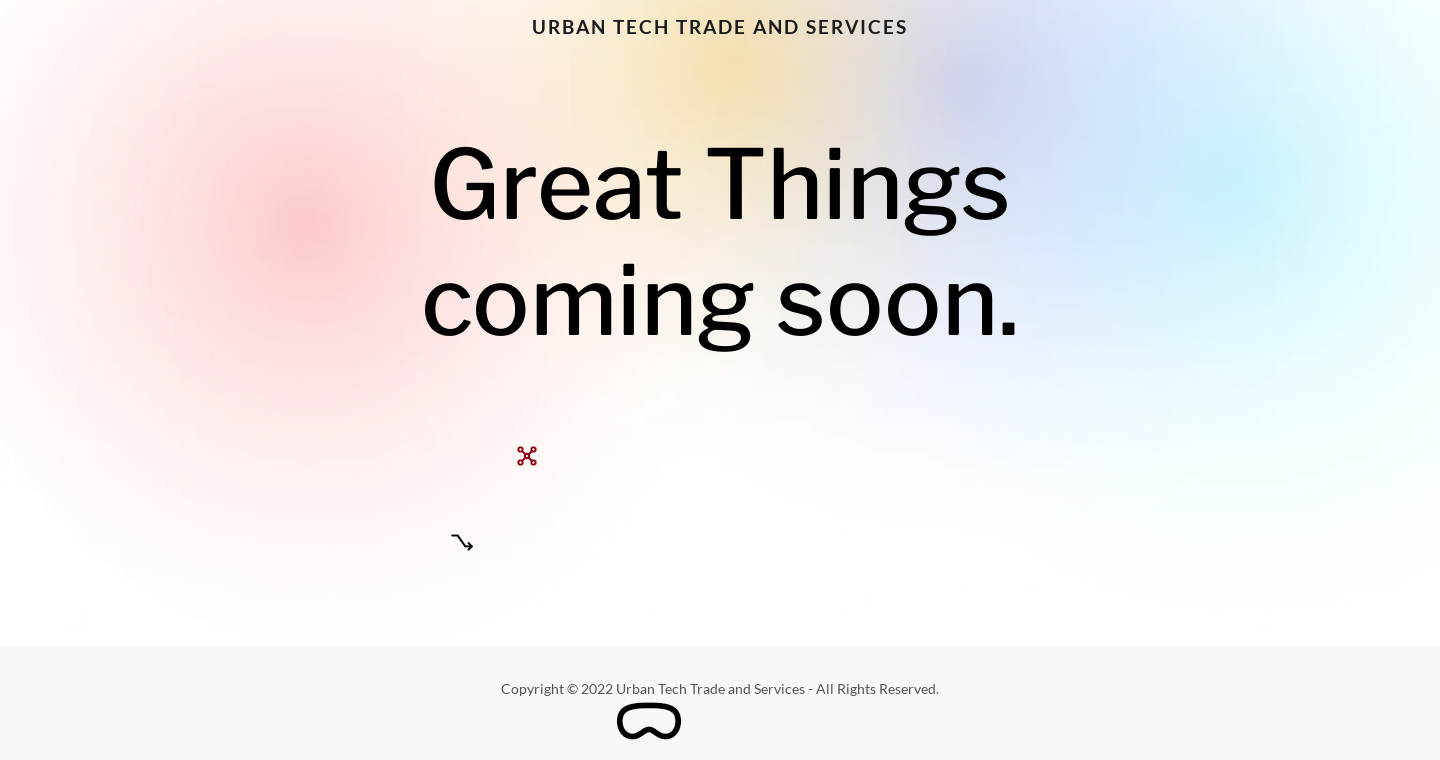 This screenshot has height=760, width=1440. I want to click on access apple vision pro settings, so click(649, 720).